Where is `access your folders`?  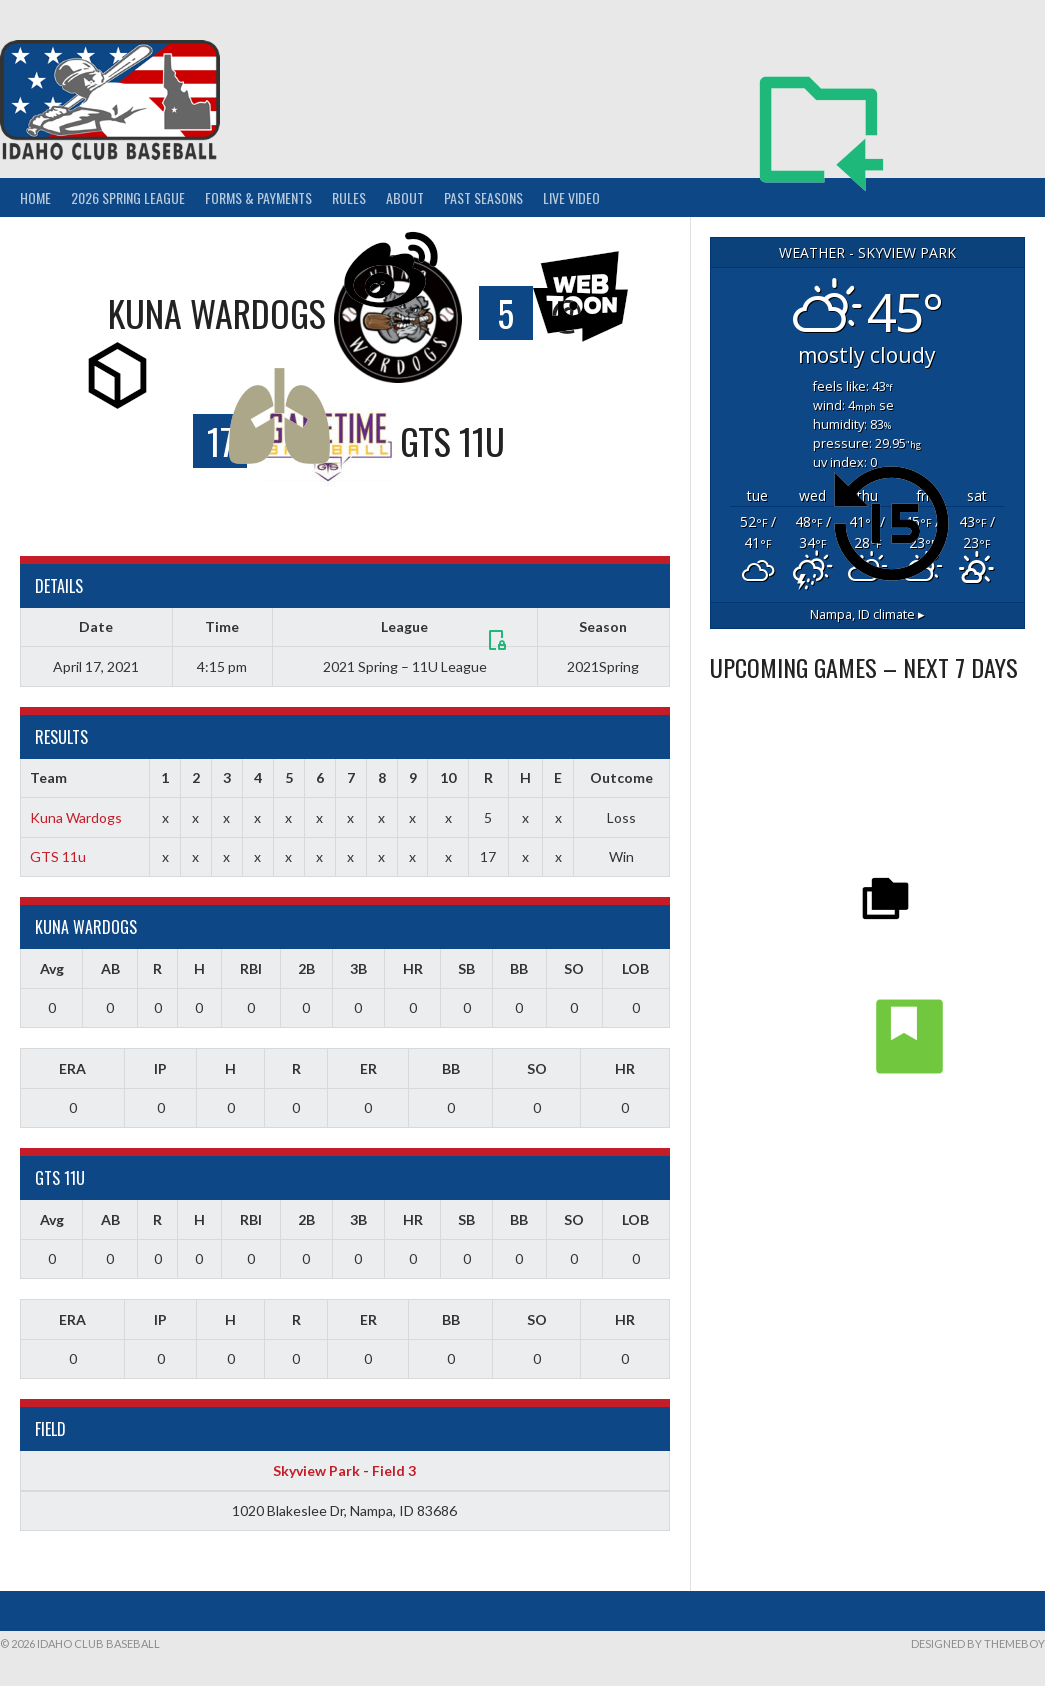 access your folders is located at coordinates (885, 898).